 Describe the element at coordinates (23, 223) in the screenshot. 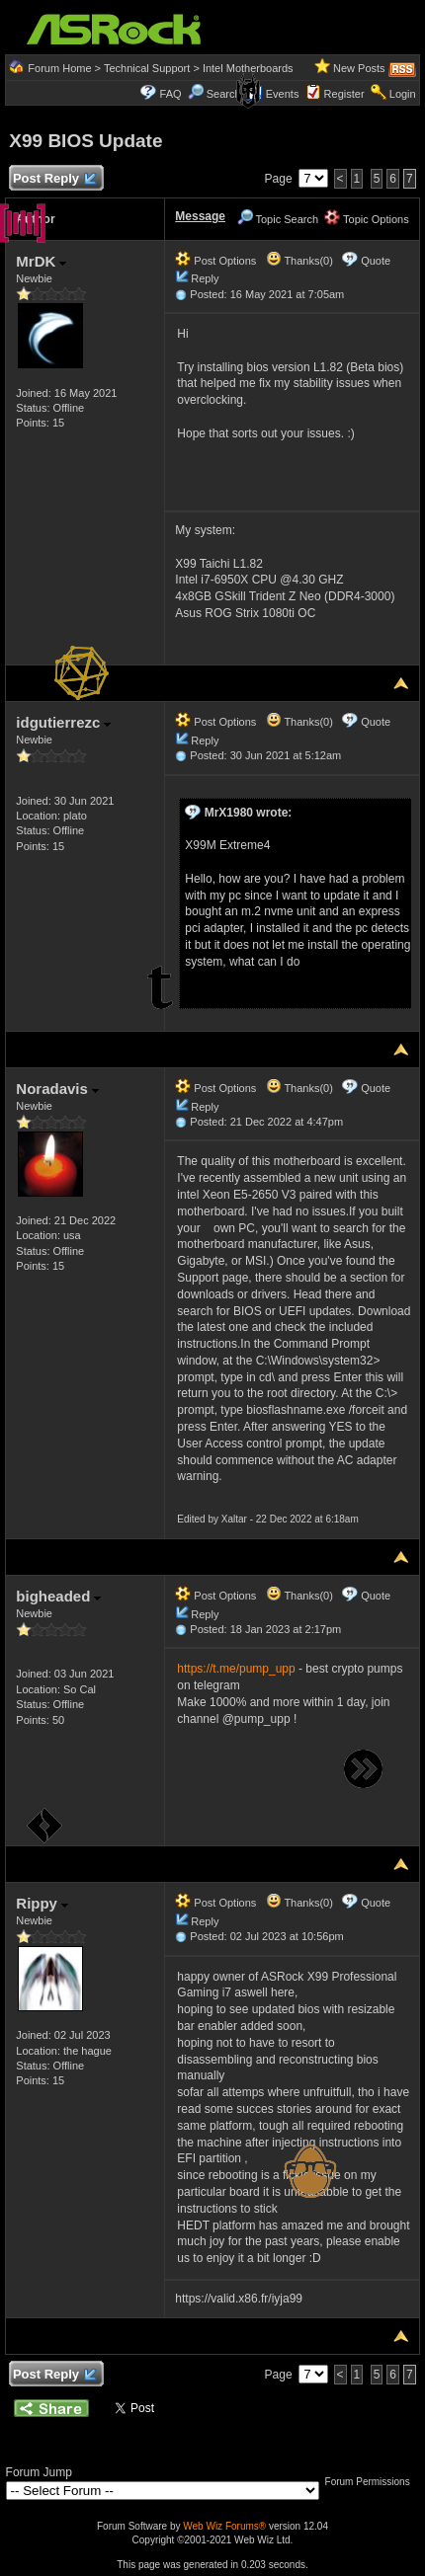

I see `visit papers with code website` at that location.